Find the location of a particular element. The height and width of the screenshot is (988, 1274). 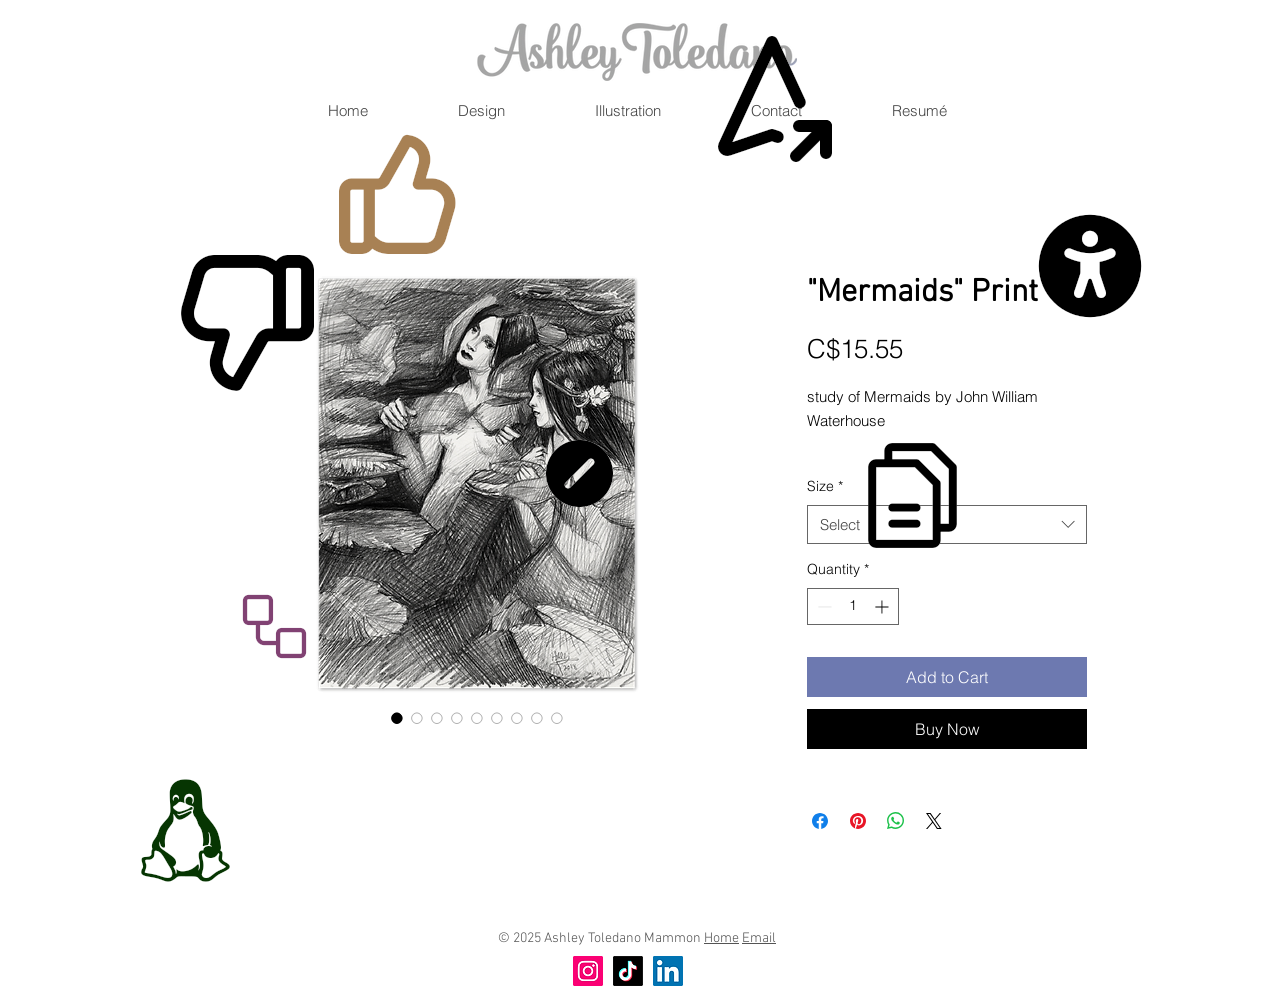

share your current location is located at coordinates (772, 96).